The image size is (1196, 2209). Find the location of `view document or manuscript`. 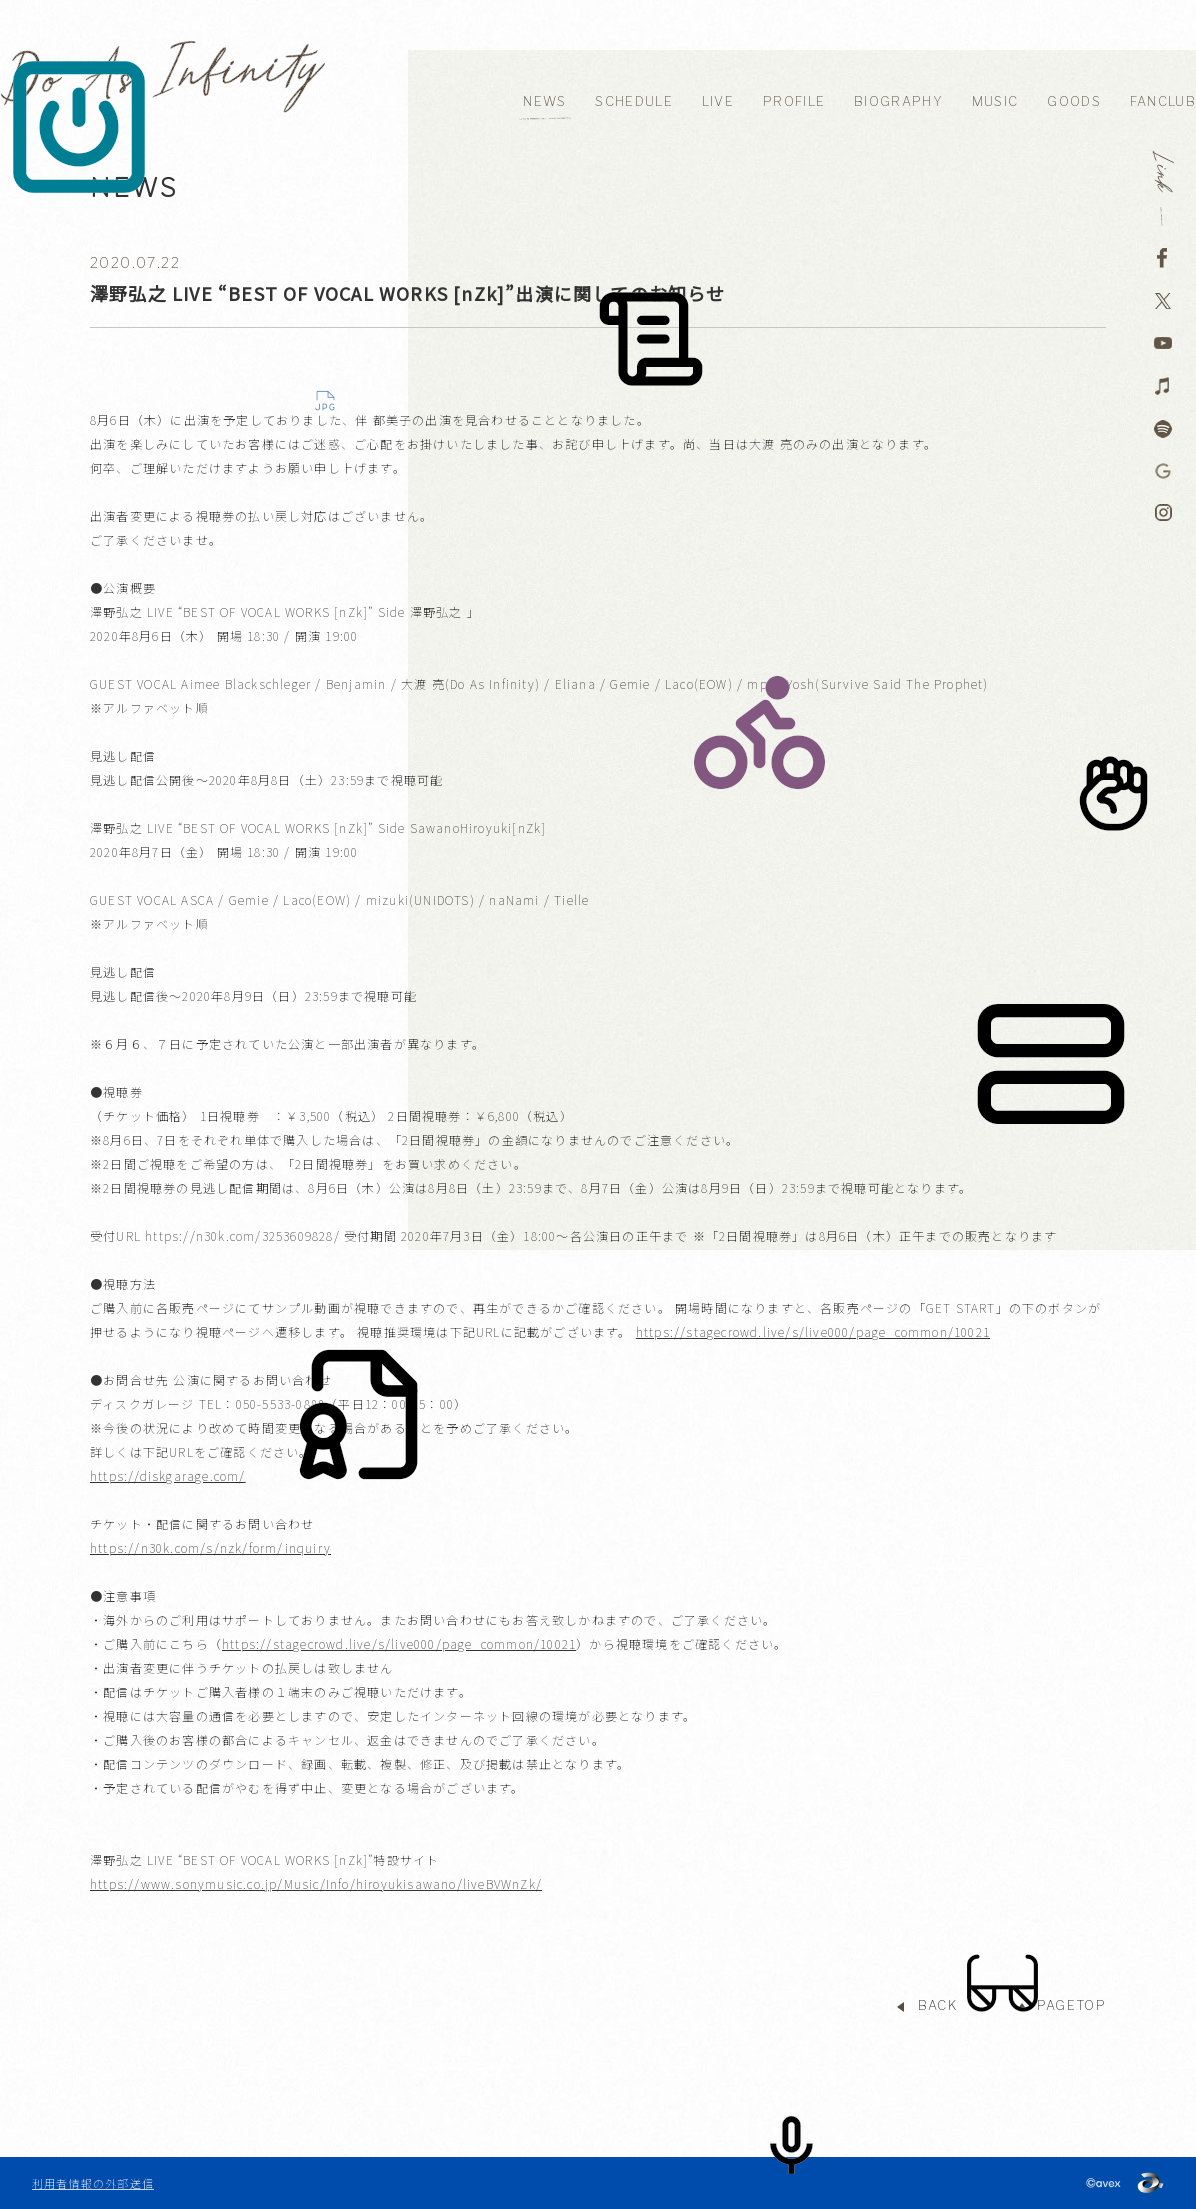

view document or manuscript is located at coordinates (651, 339).